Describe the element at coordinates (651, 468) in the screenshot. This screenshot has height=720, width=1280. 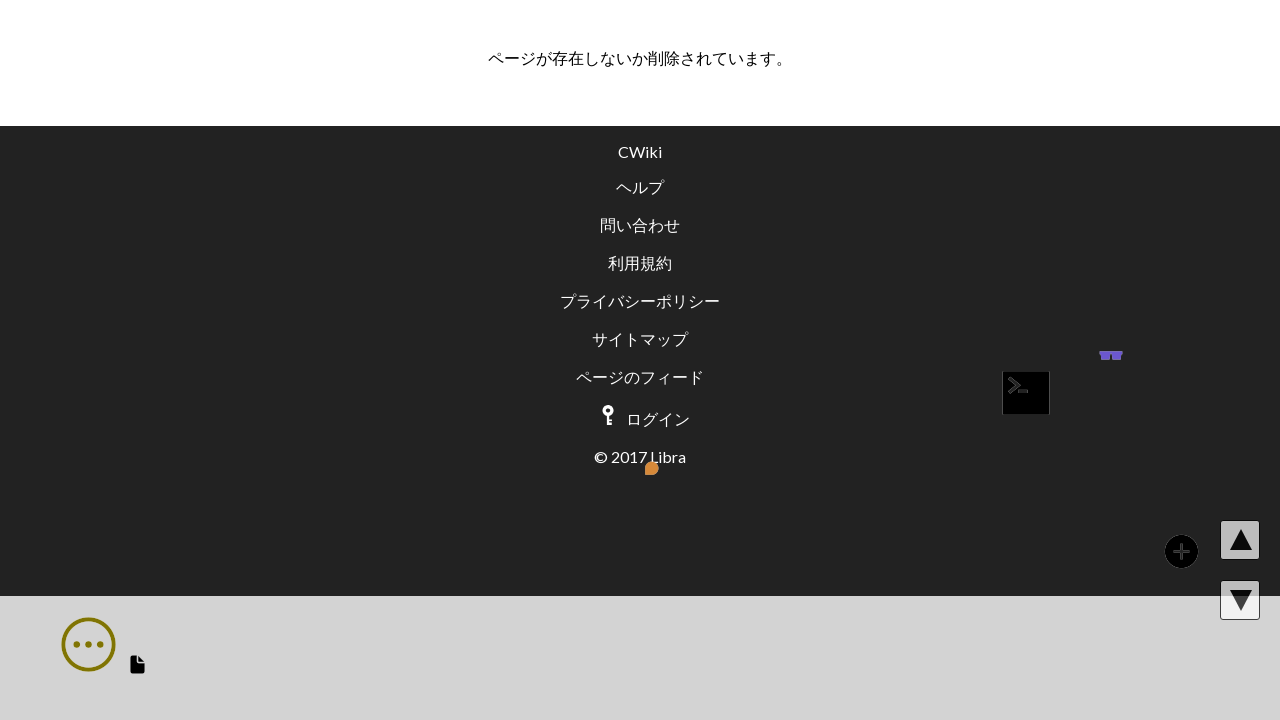
I see `open chat or messaging` at that location.